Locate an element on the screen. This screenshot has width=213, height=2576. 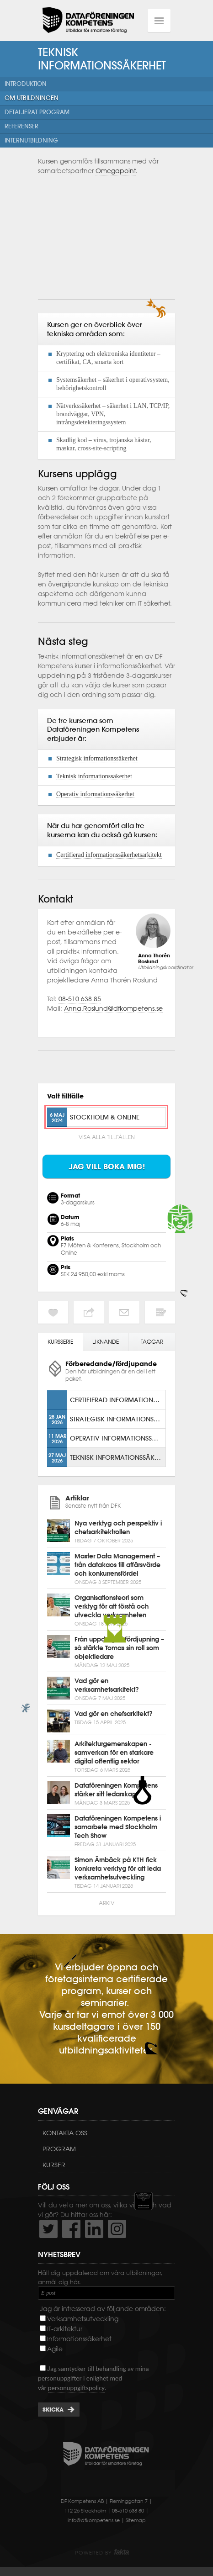
perform a thrust-bend attack or maneuver is located at coordinates (151, 2048).